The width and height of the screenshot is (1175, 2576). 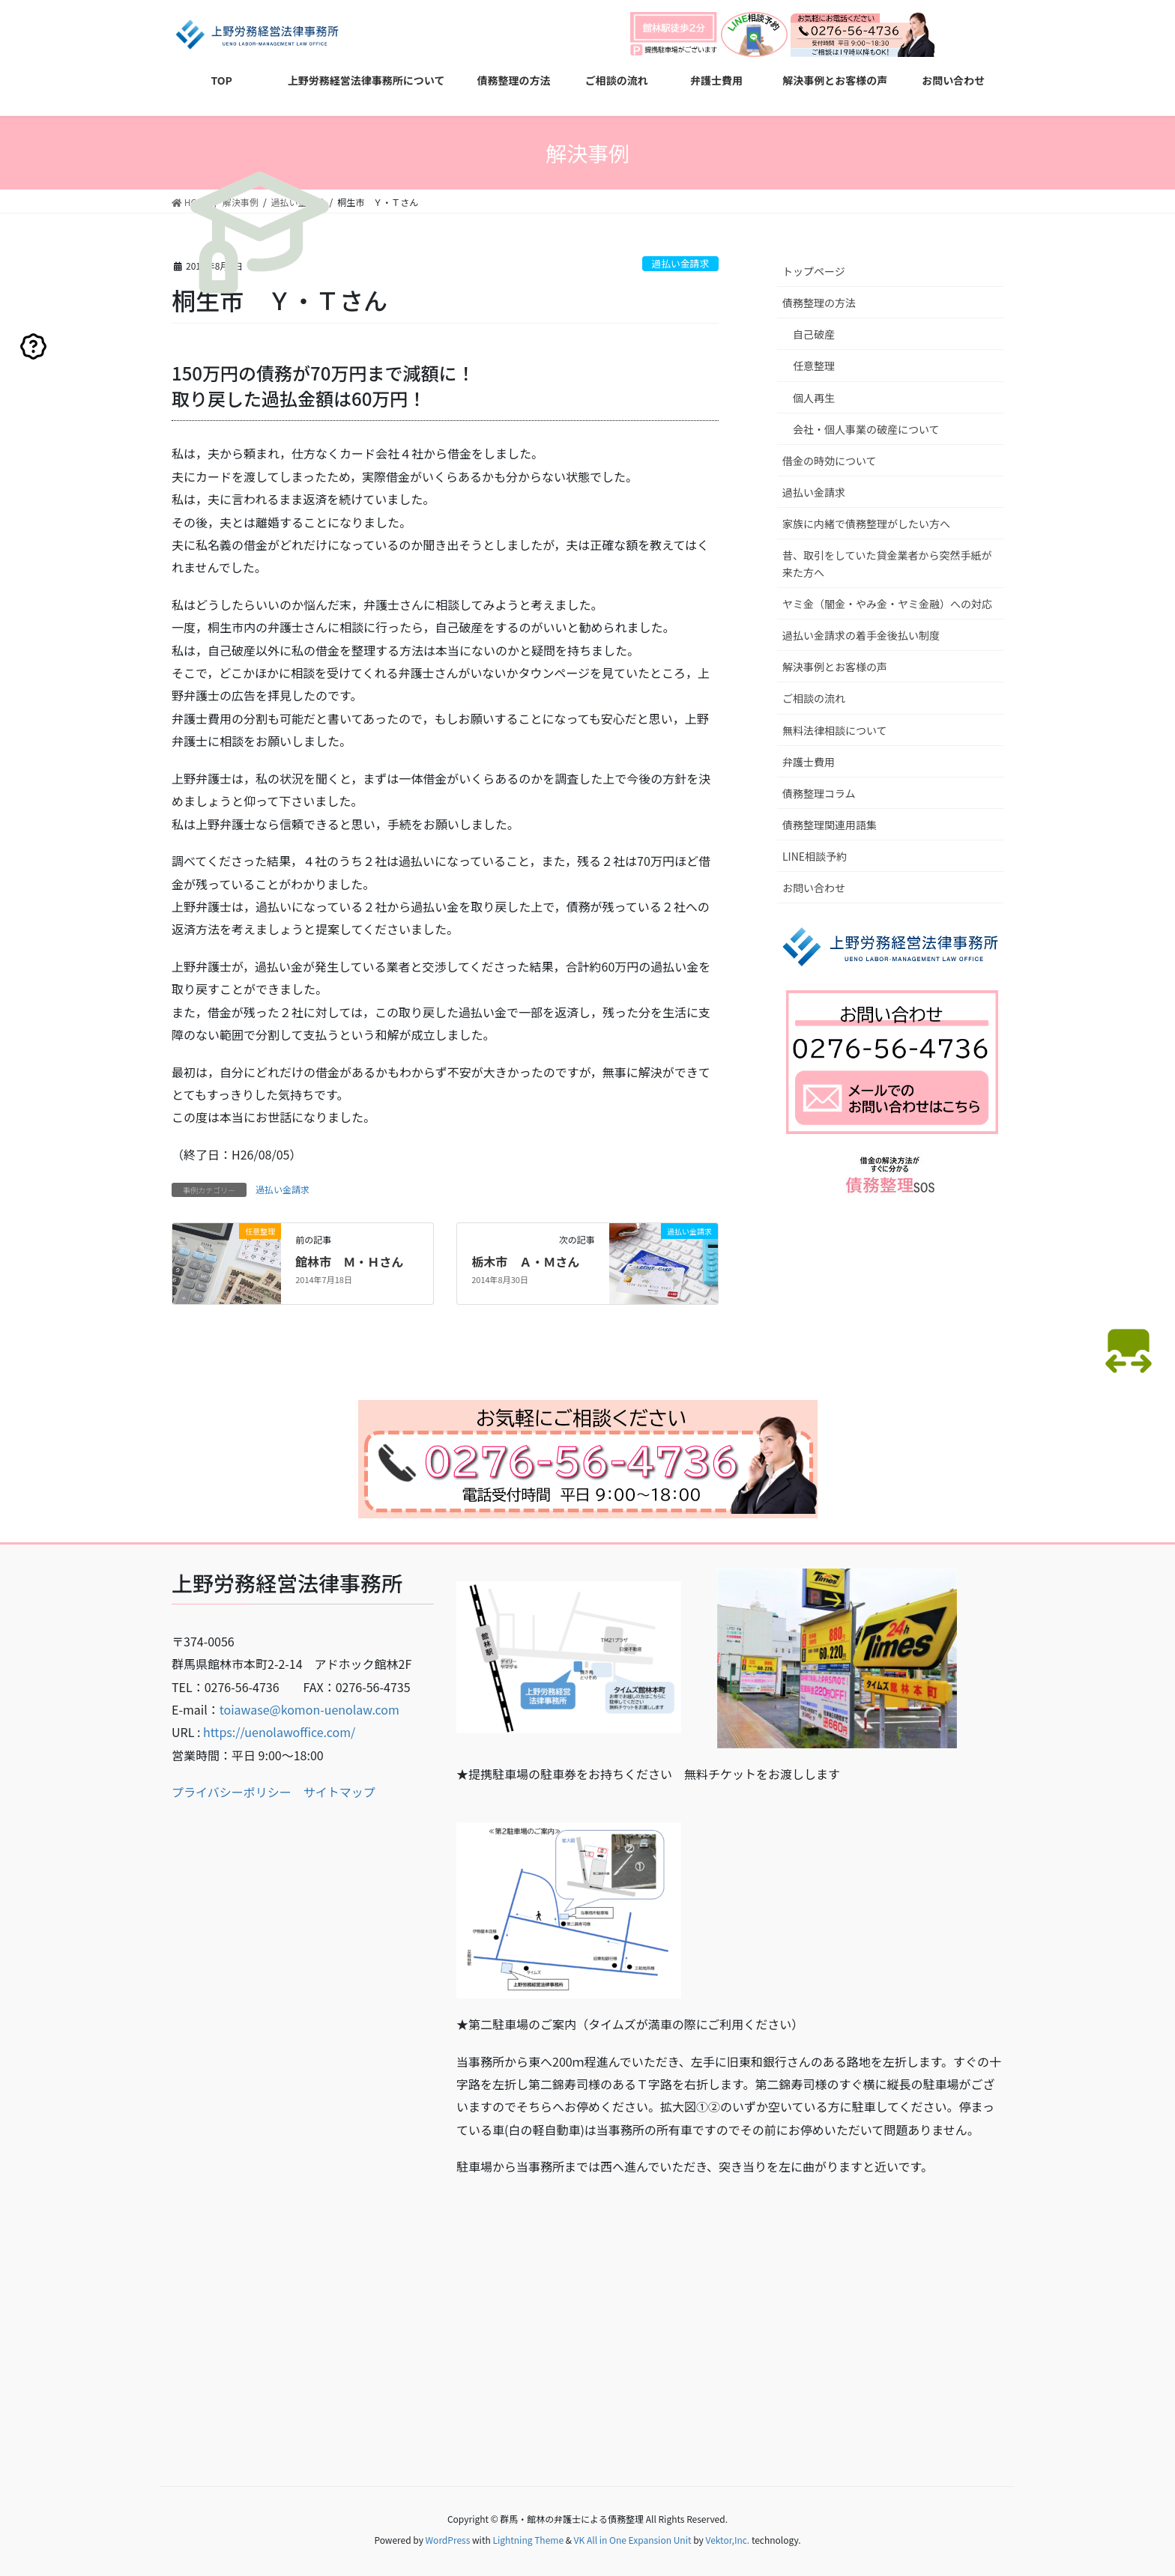 I want to click on access learning or education resources, so click(x=259, y=232).